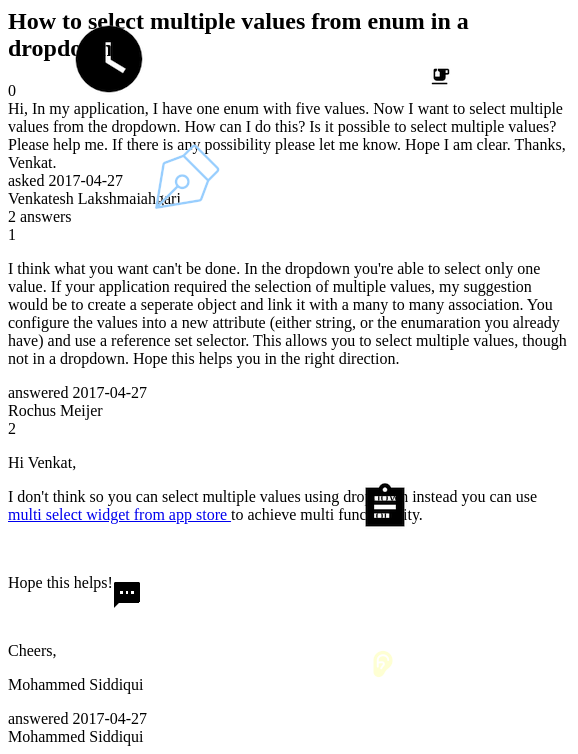 This screenshot has height=754, width=578. I want to click on access food and beverage emoji category, so click(440, 76).